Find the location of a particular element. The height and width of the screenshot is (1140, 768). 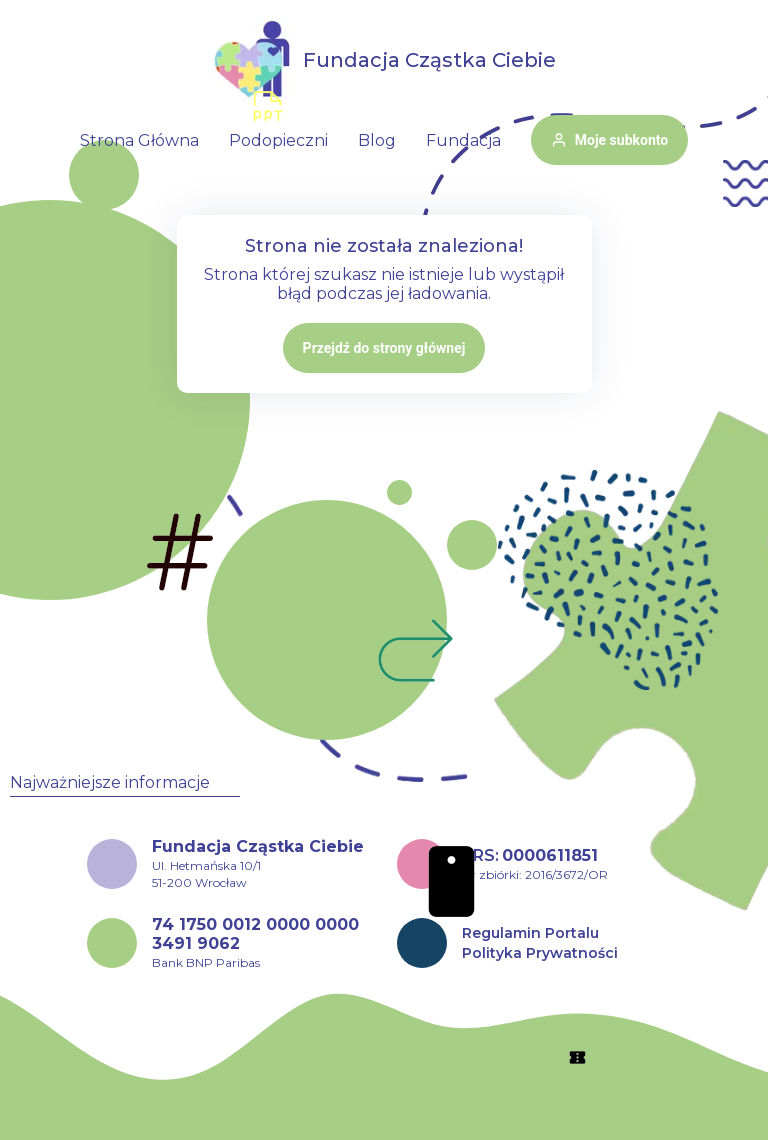

view your tickets or passes is located at coordinates (577, 1057).